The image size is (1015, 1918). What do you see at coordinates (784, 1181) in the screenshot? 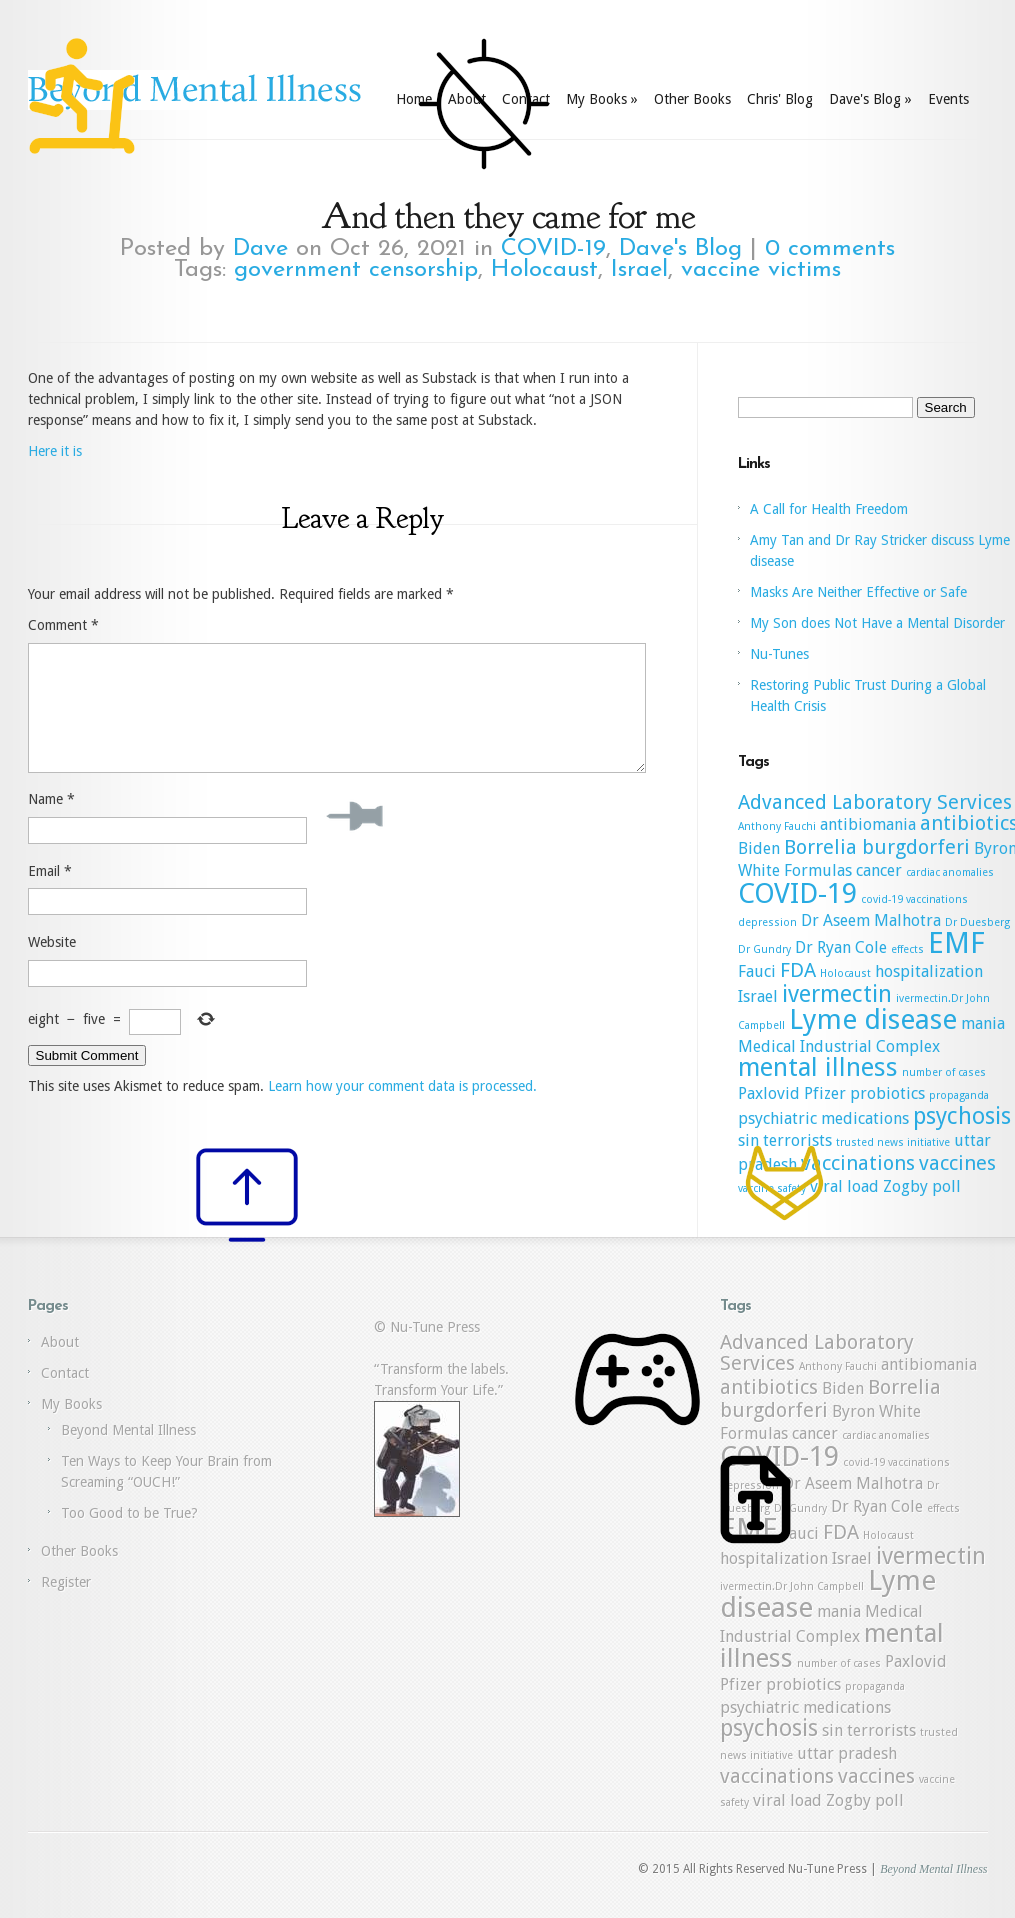
I see `open GitLab repository` at bounding box center [784, 1181].